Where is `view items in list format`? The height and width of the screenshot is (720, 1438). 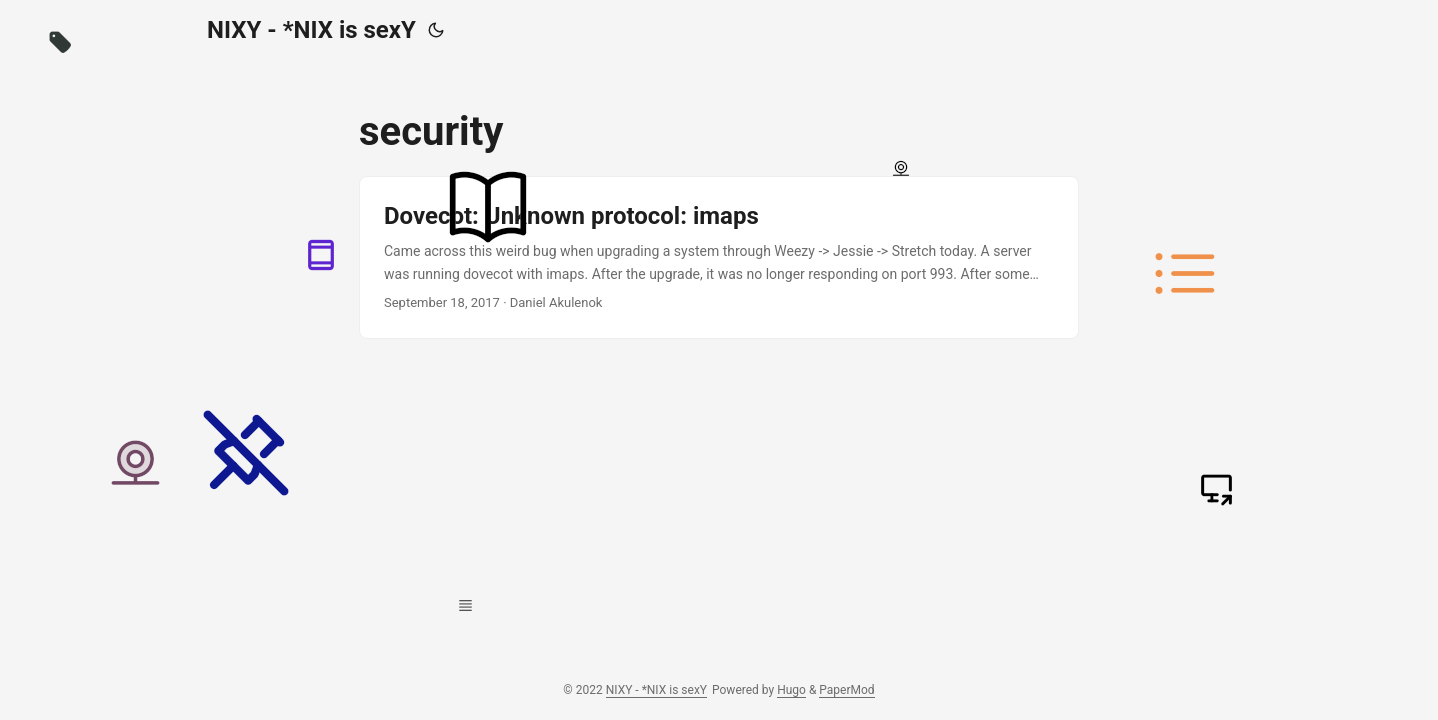 view items in list format is located at coordinates (1185, 273).